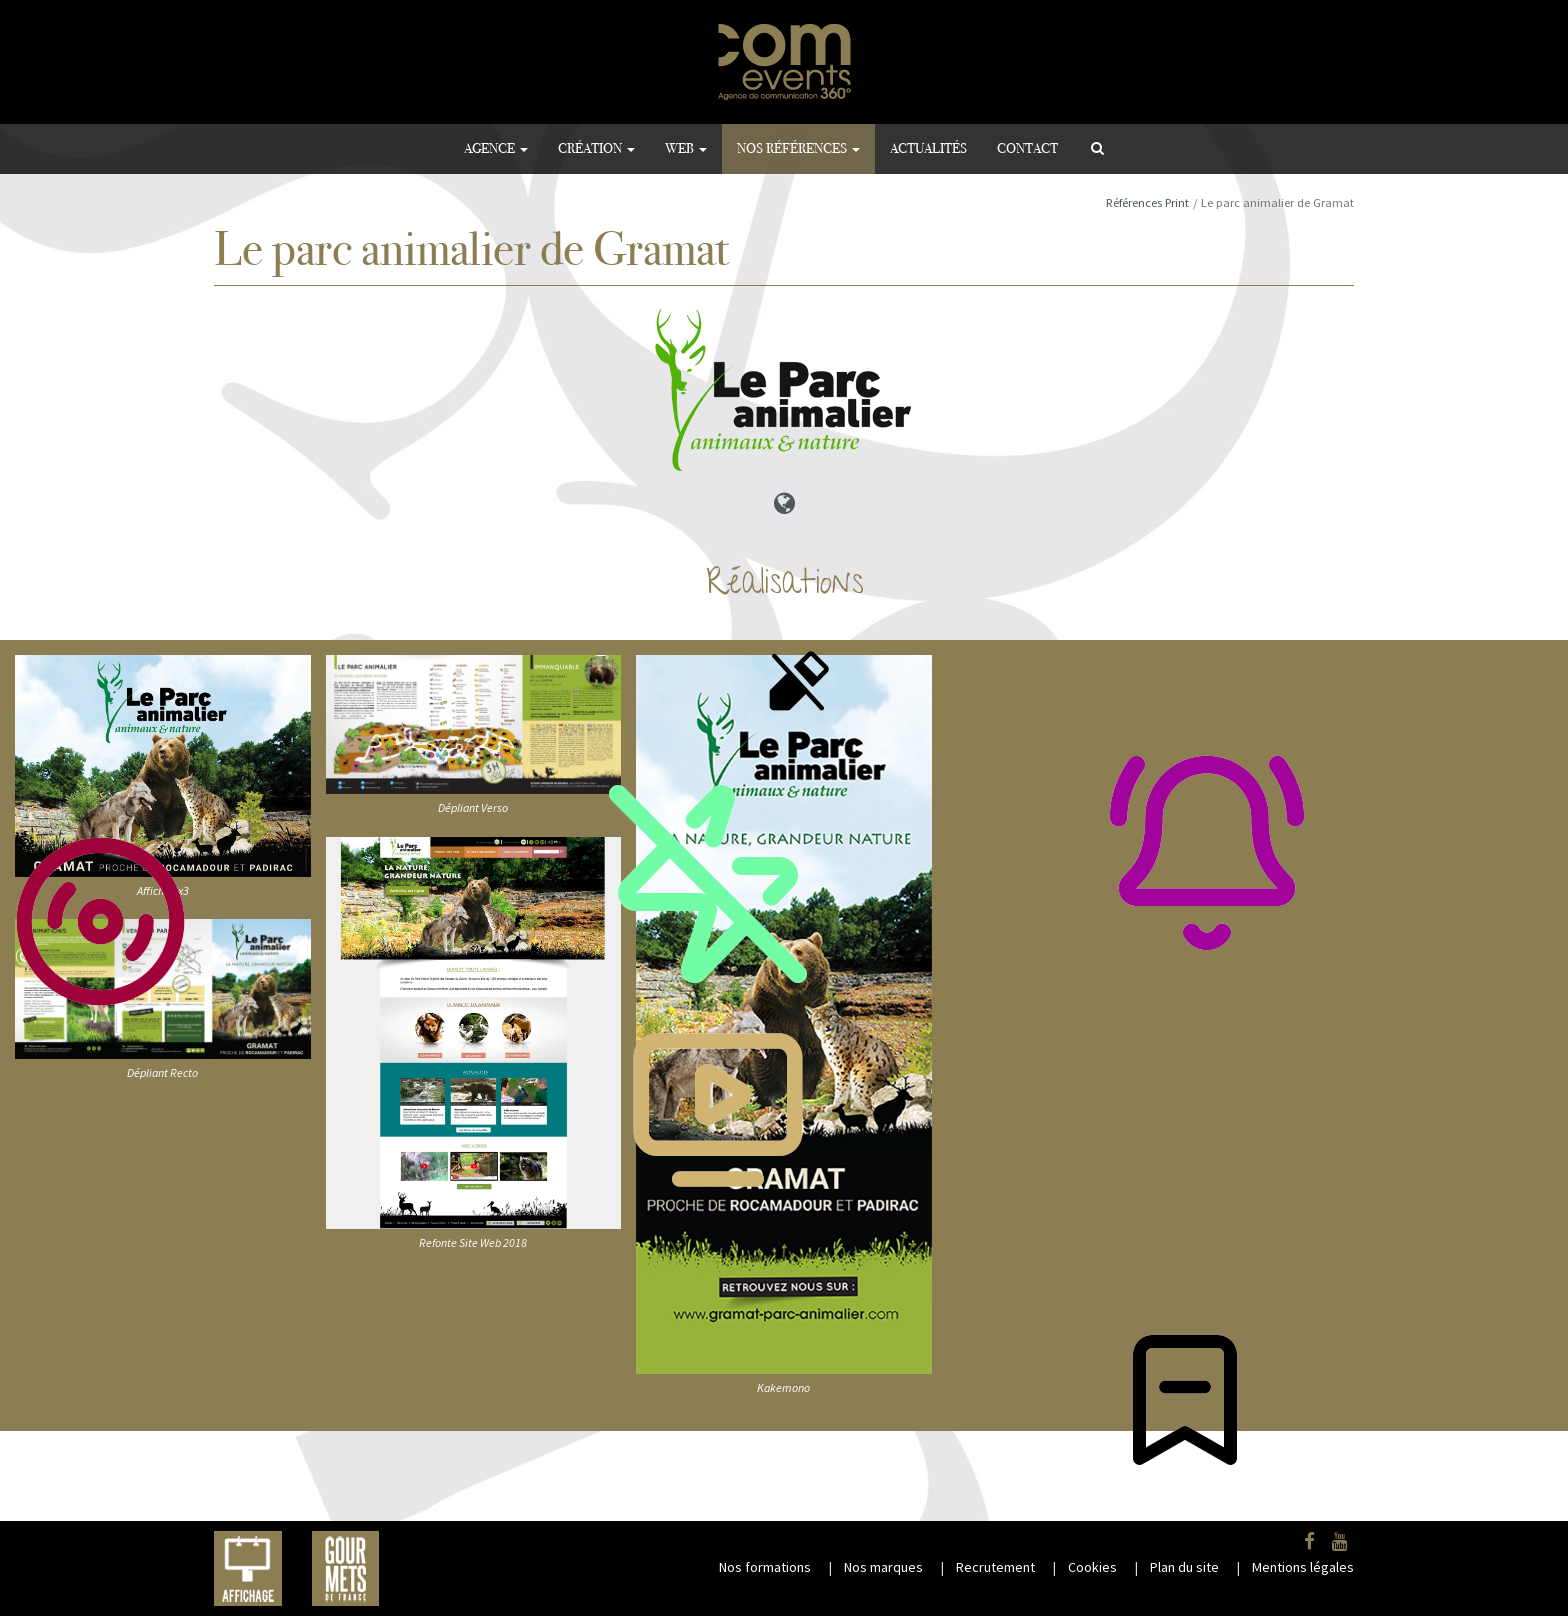 This screenshot has height=1616, width=1568. I want to click on play video or stream content on TV, so click(718, 1110).